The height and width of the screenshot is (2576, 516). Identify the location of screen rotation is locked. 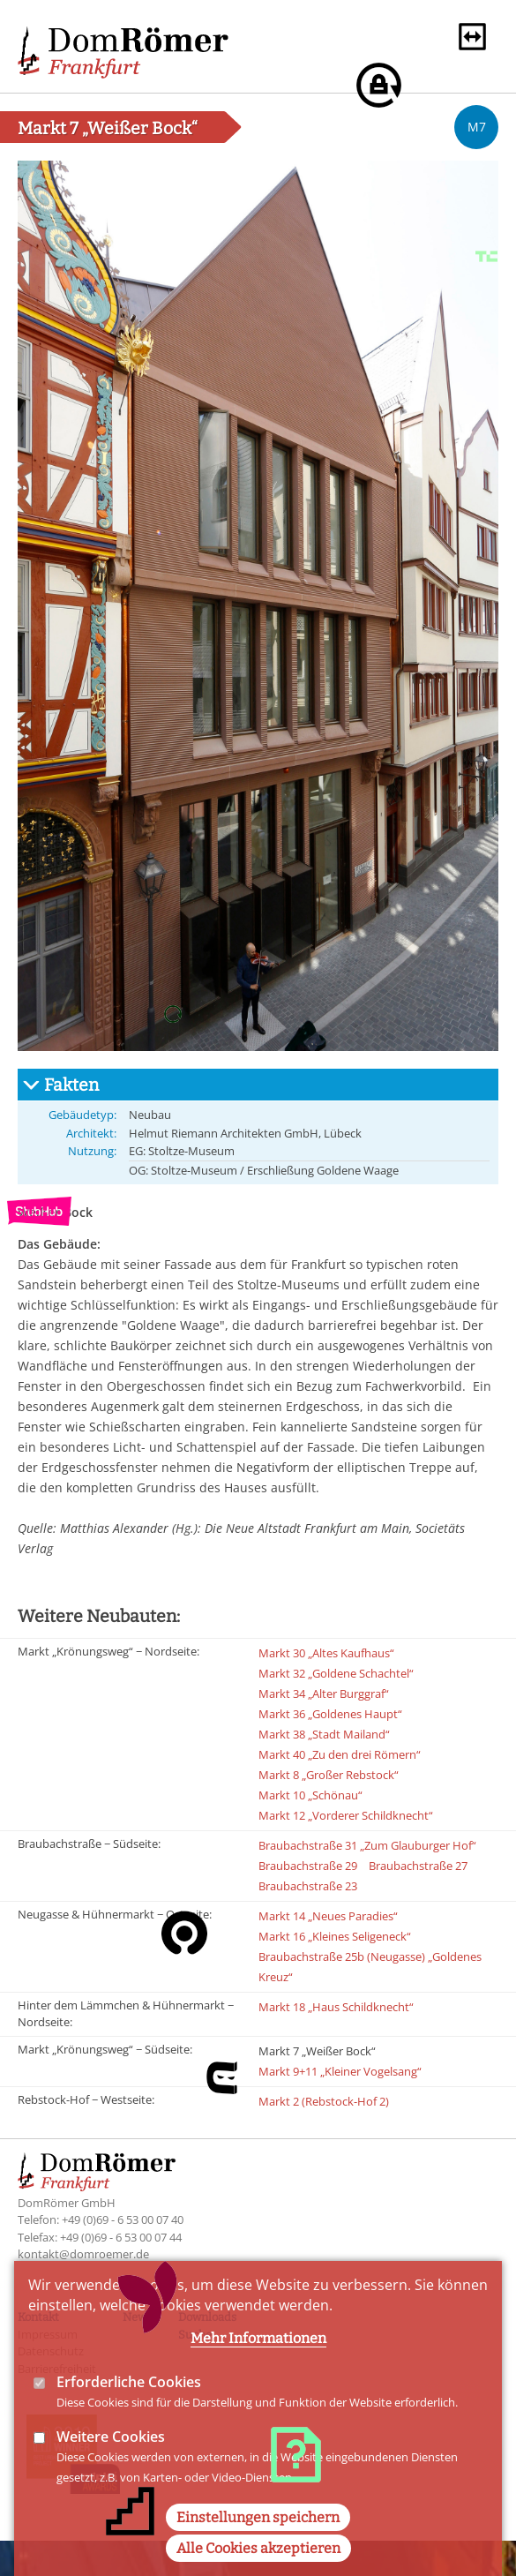
(378, 85).